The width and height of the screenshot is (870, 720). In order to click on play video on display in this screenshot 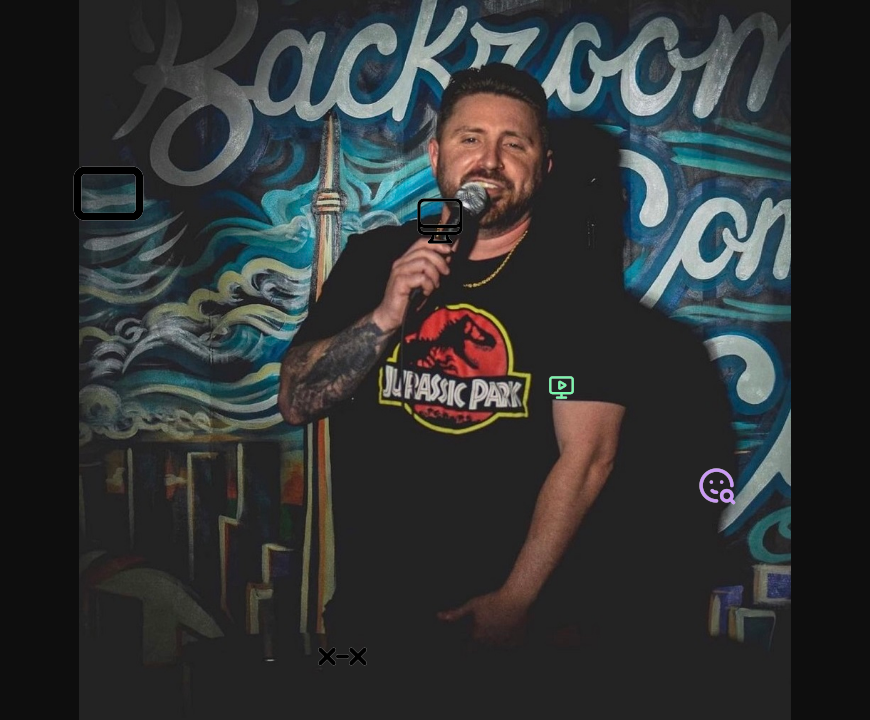, I will do `click(561, 387)`.